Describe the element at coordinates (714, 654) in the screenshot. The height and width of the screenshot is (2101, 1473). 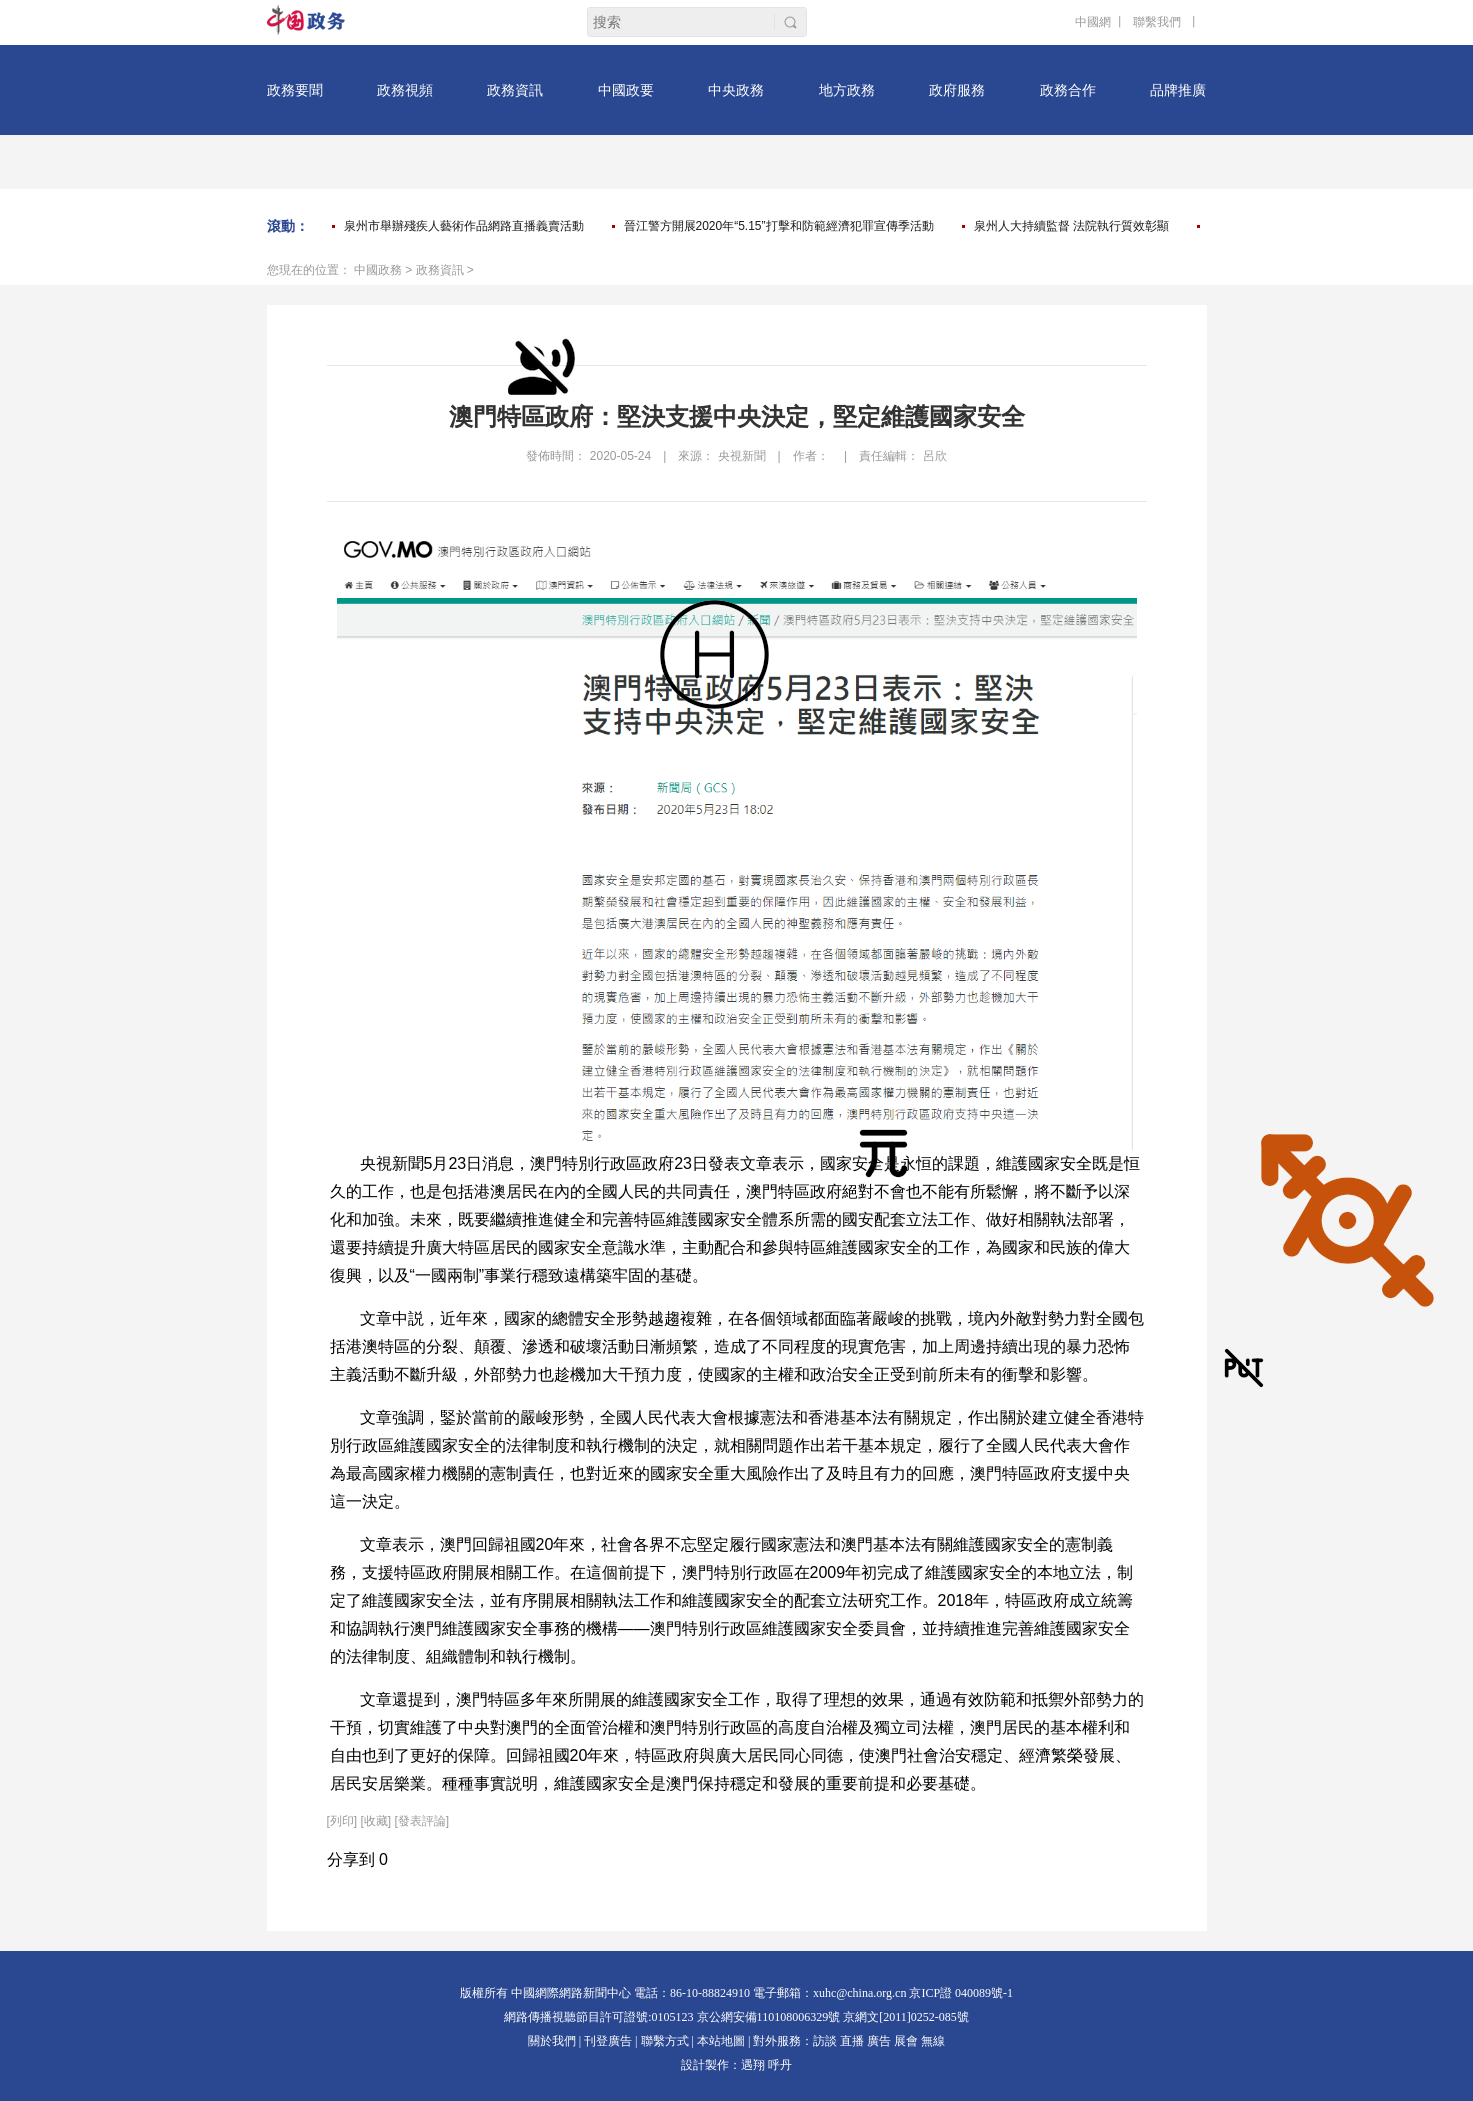
I see `navigate to items starting with the letter H` at that location.